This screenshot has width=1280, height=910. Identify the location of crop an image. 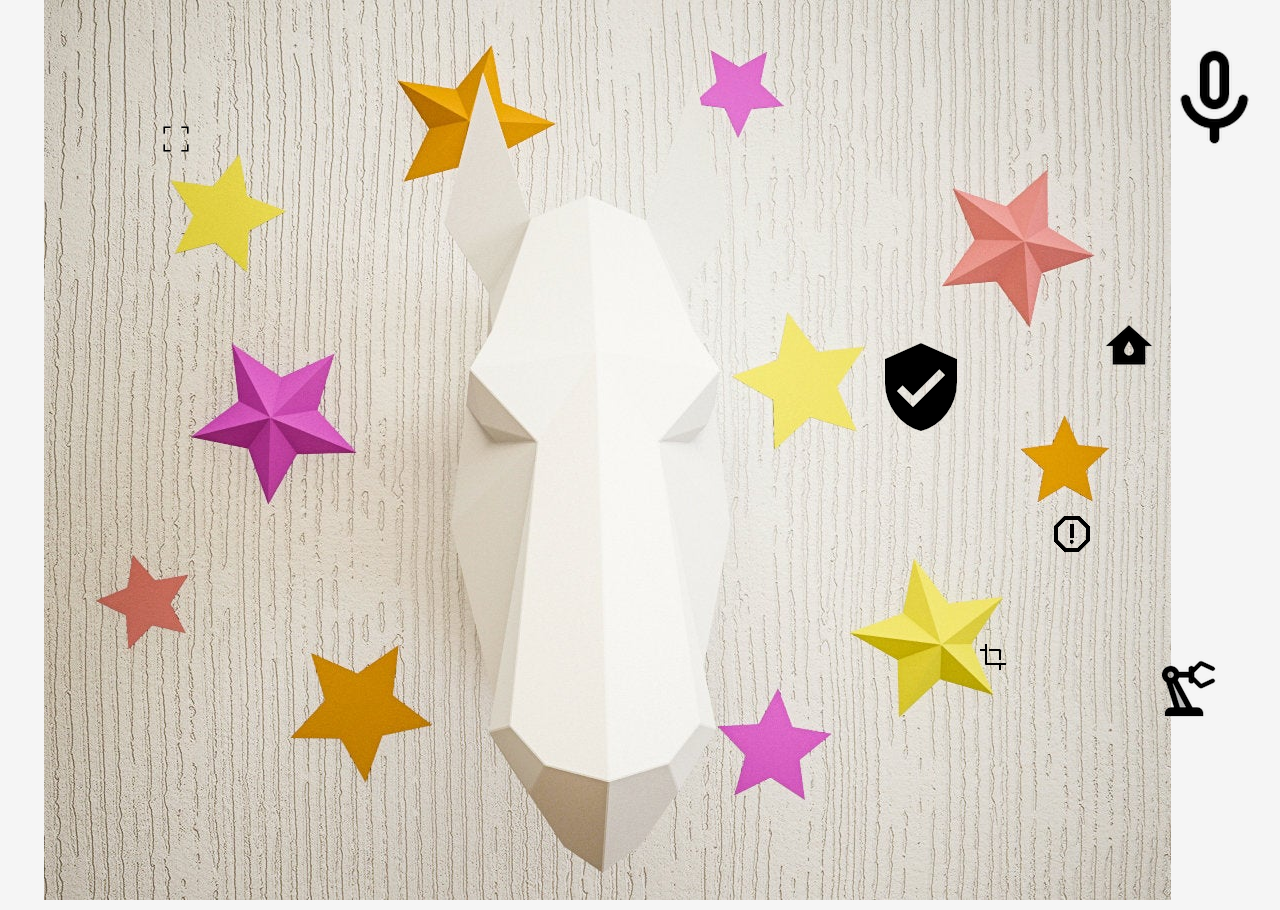
(993, 657).